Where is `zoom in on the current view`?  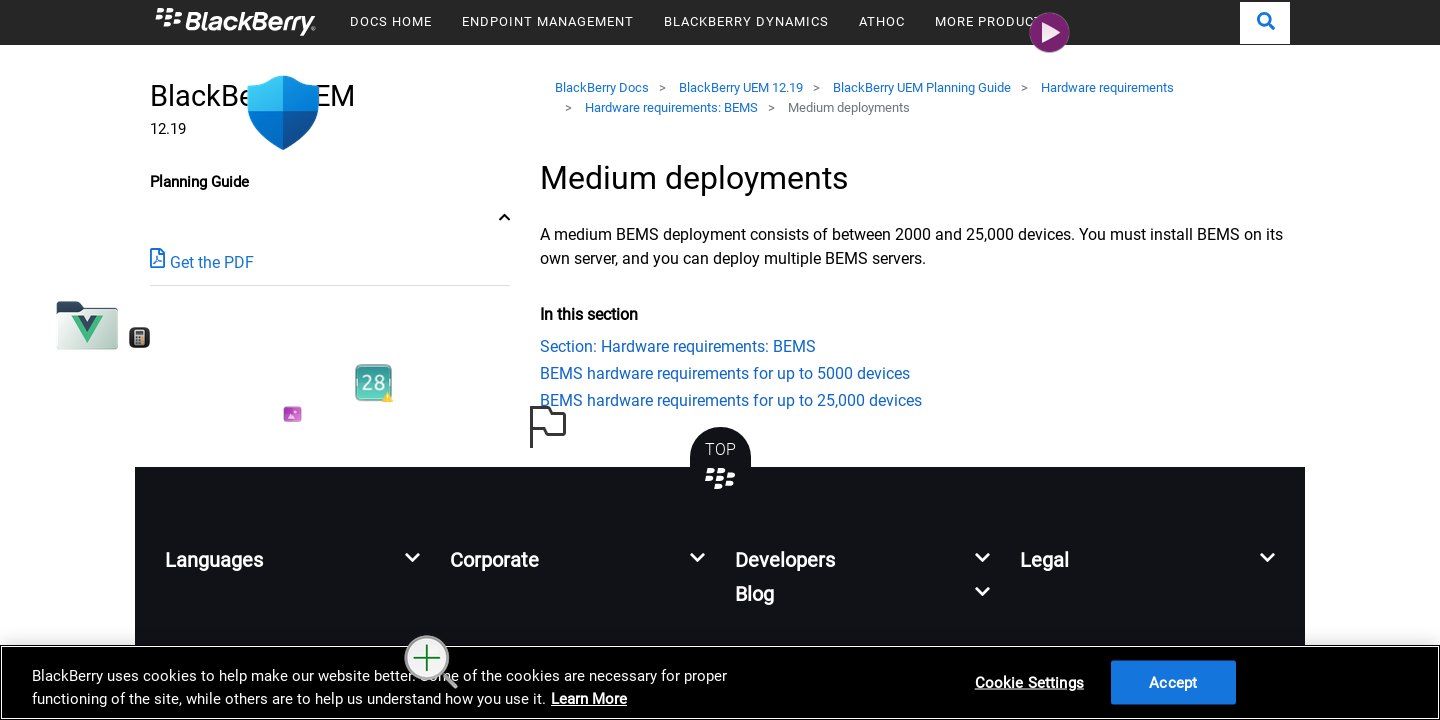
zoom in on the current view is located at coordinates (430, 661).